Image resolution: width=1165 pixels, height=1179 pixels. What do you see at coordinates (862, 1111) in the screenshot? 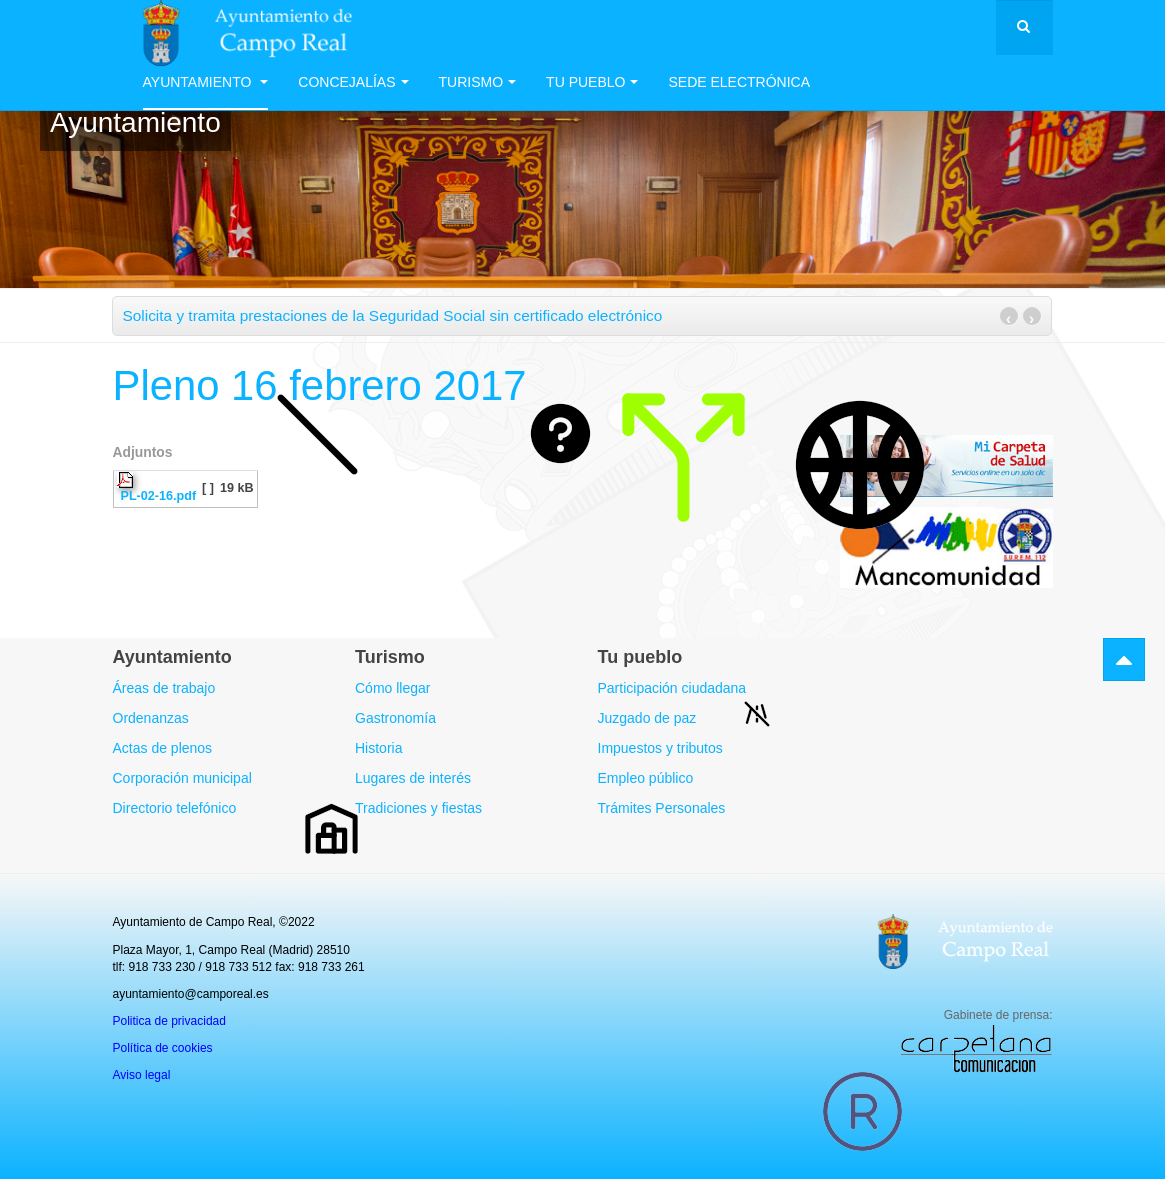
I see `indicates a registered trademark symbol` at bounding box center [862, 1111].